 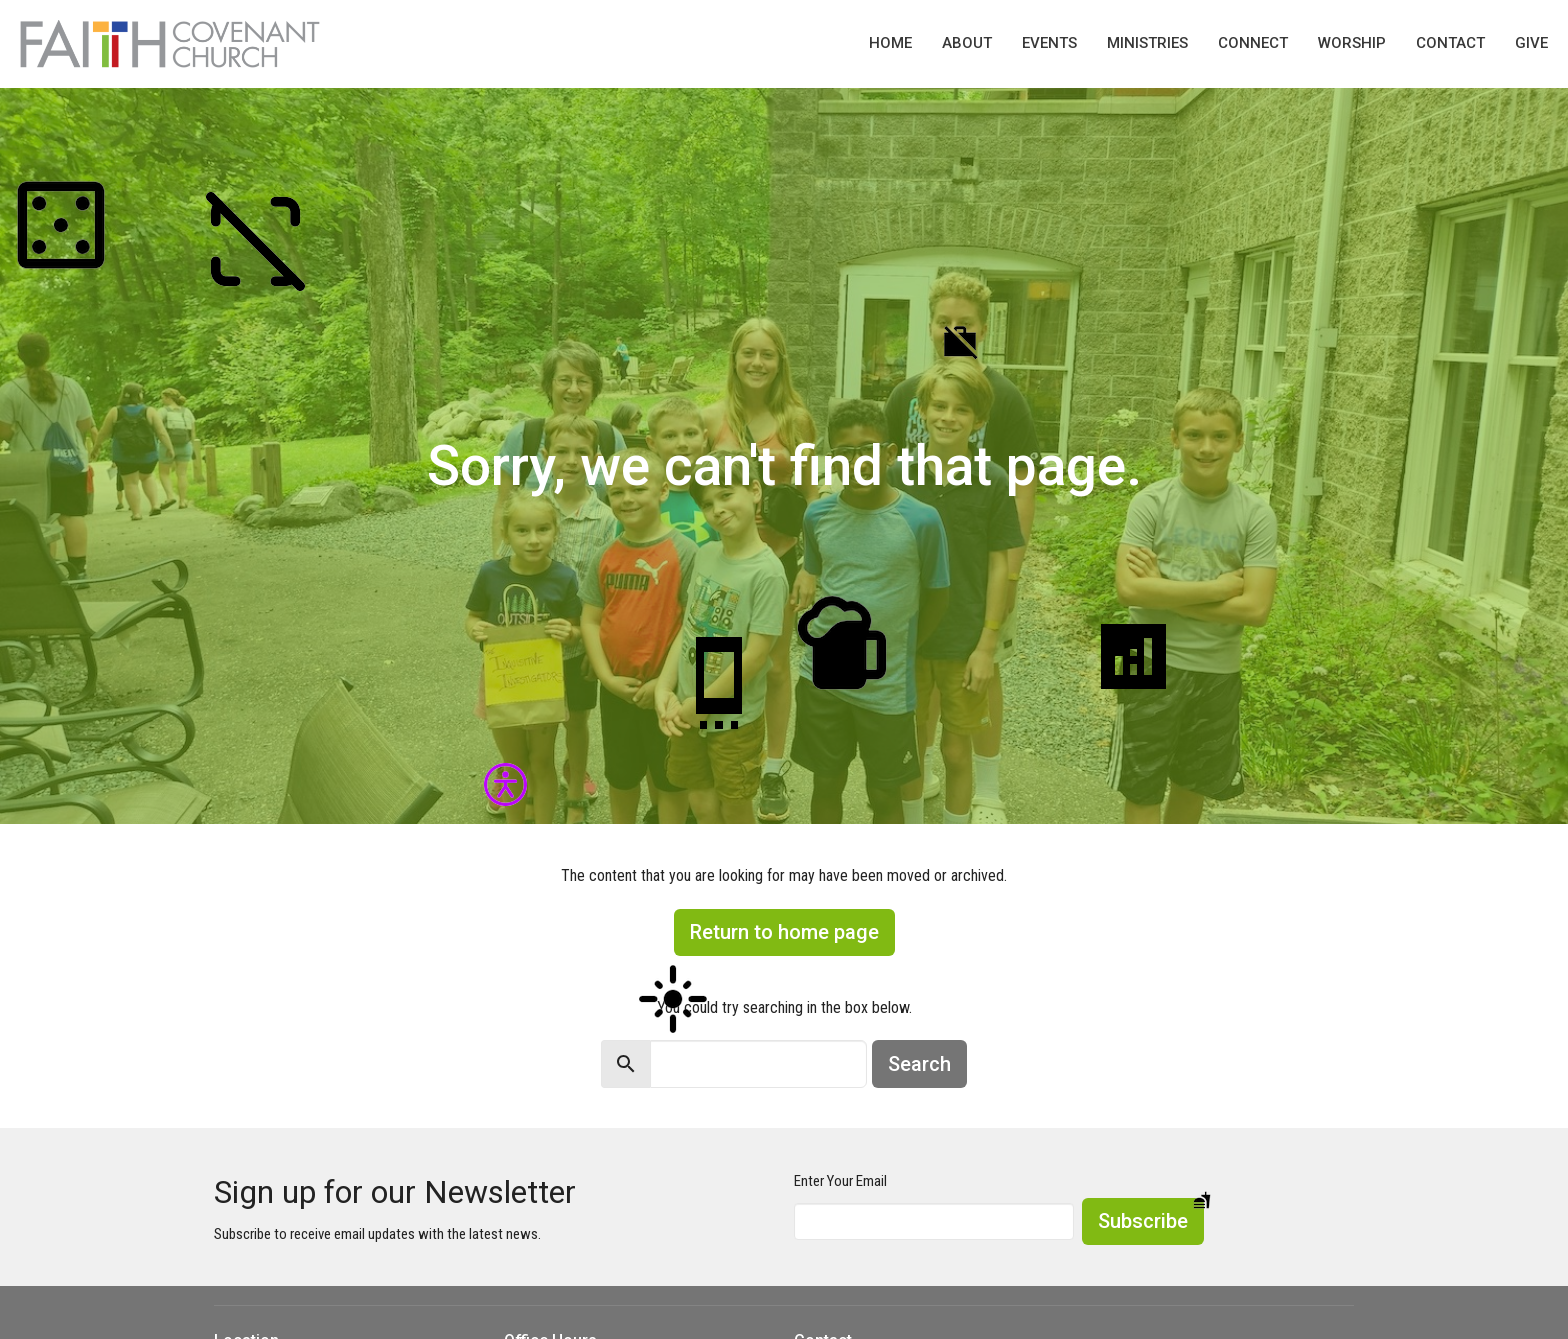 I want to click on view analytics and statistics, so click(x=1133, y=656).